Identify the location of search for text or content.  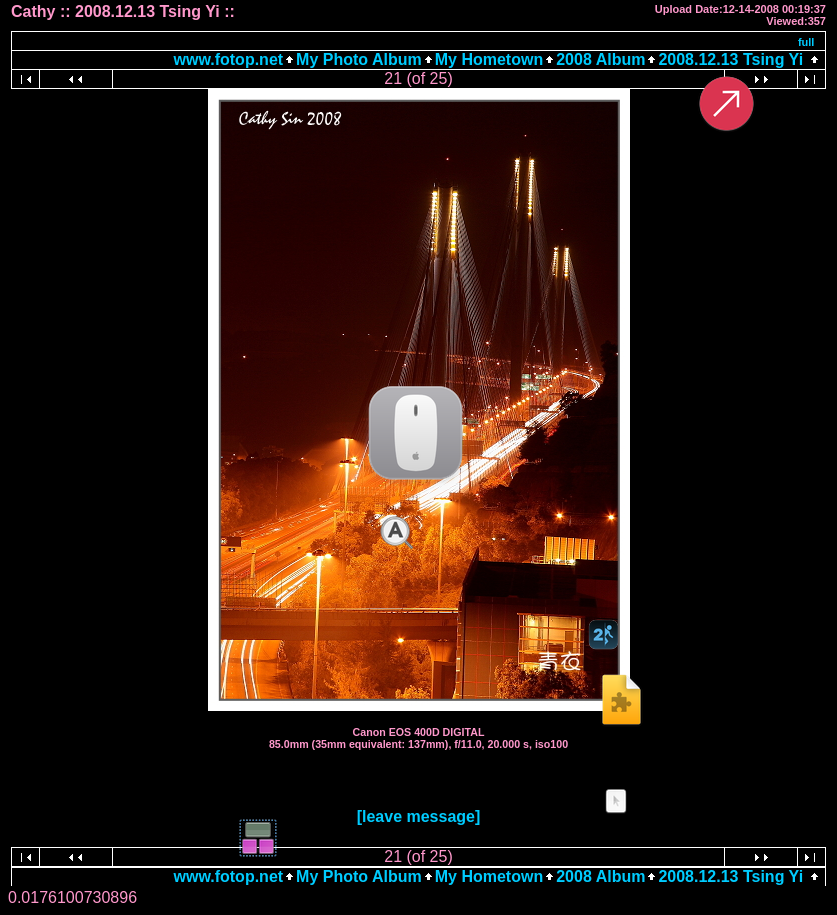
(397, 533).